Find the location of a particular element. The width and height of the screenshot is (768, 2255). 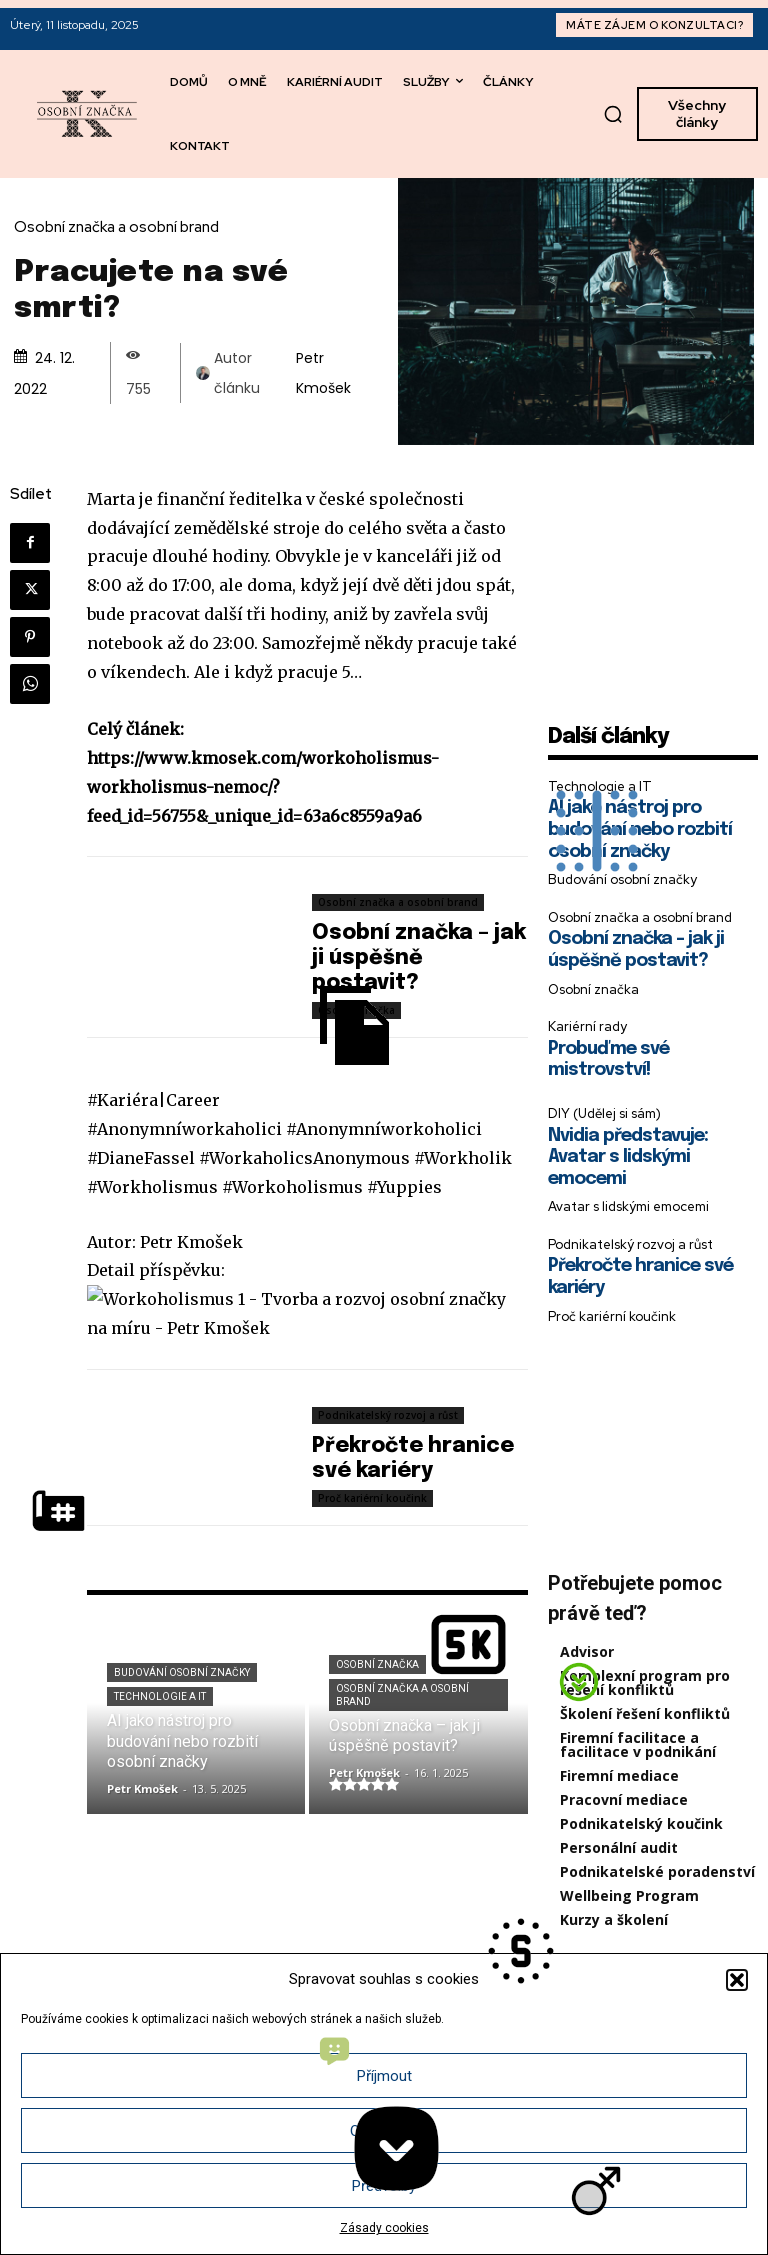

expand dropdown menu or content is located at coordinates (396, 2148).